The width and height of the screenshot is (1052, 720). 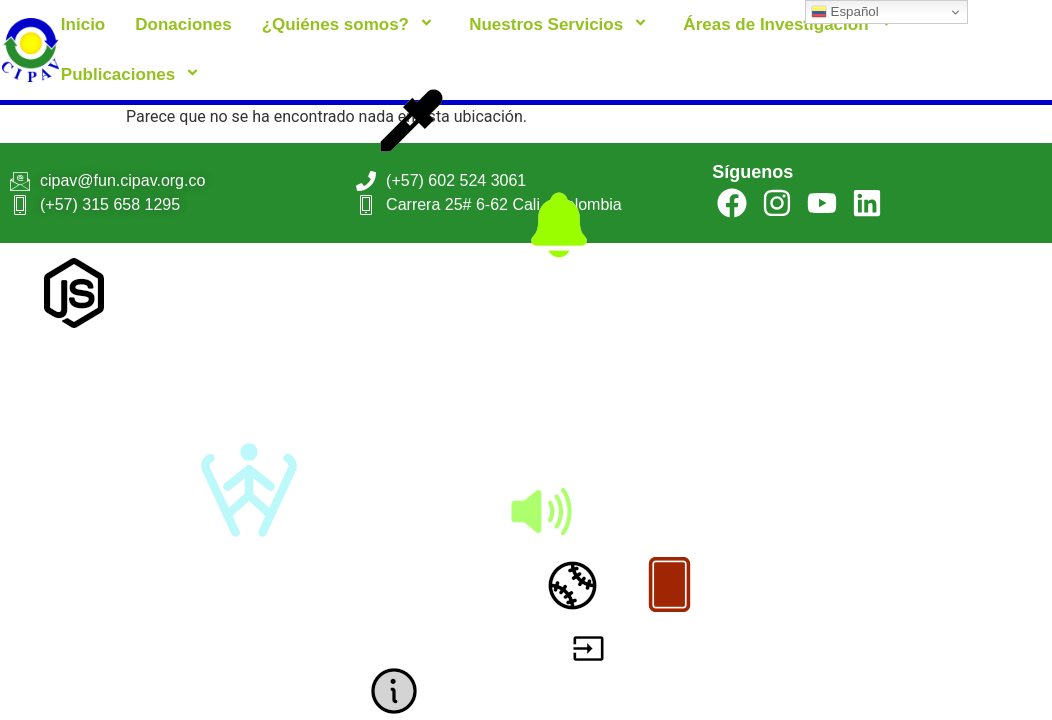 I want to click on Node.js runtime or server-side JavaScript indicator, so click(x=74, y=293).